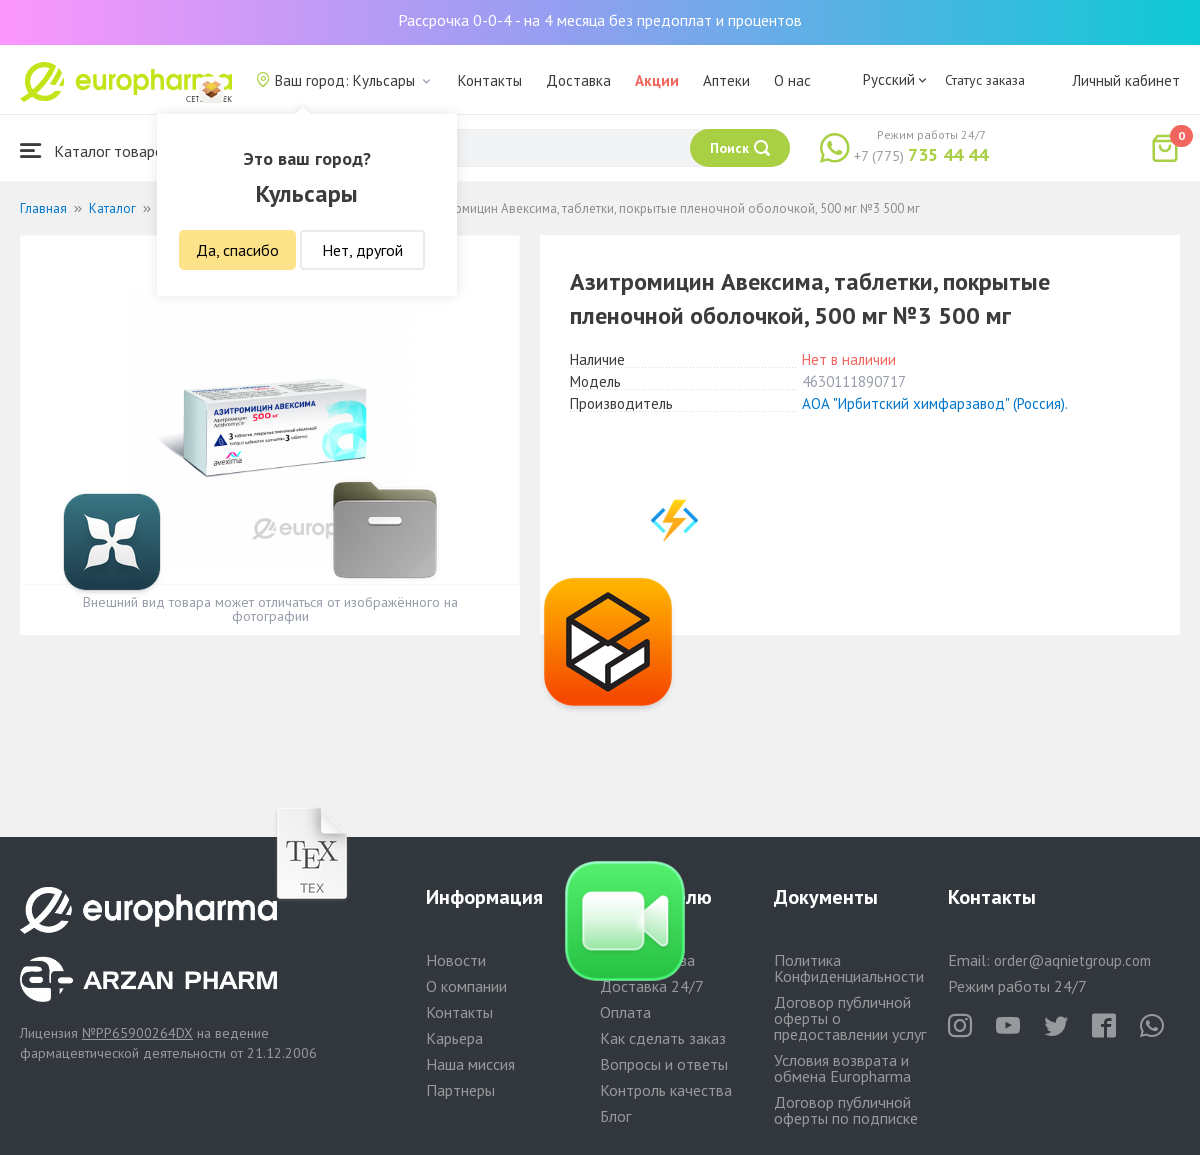  Describe the element at coordinates (385, 530) in the screenshot. I see `open the file manager application` at that location.